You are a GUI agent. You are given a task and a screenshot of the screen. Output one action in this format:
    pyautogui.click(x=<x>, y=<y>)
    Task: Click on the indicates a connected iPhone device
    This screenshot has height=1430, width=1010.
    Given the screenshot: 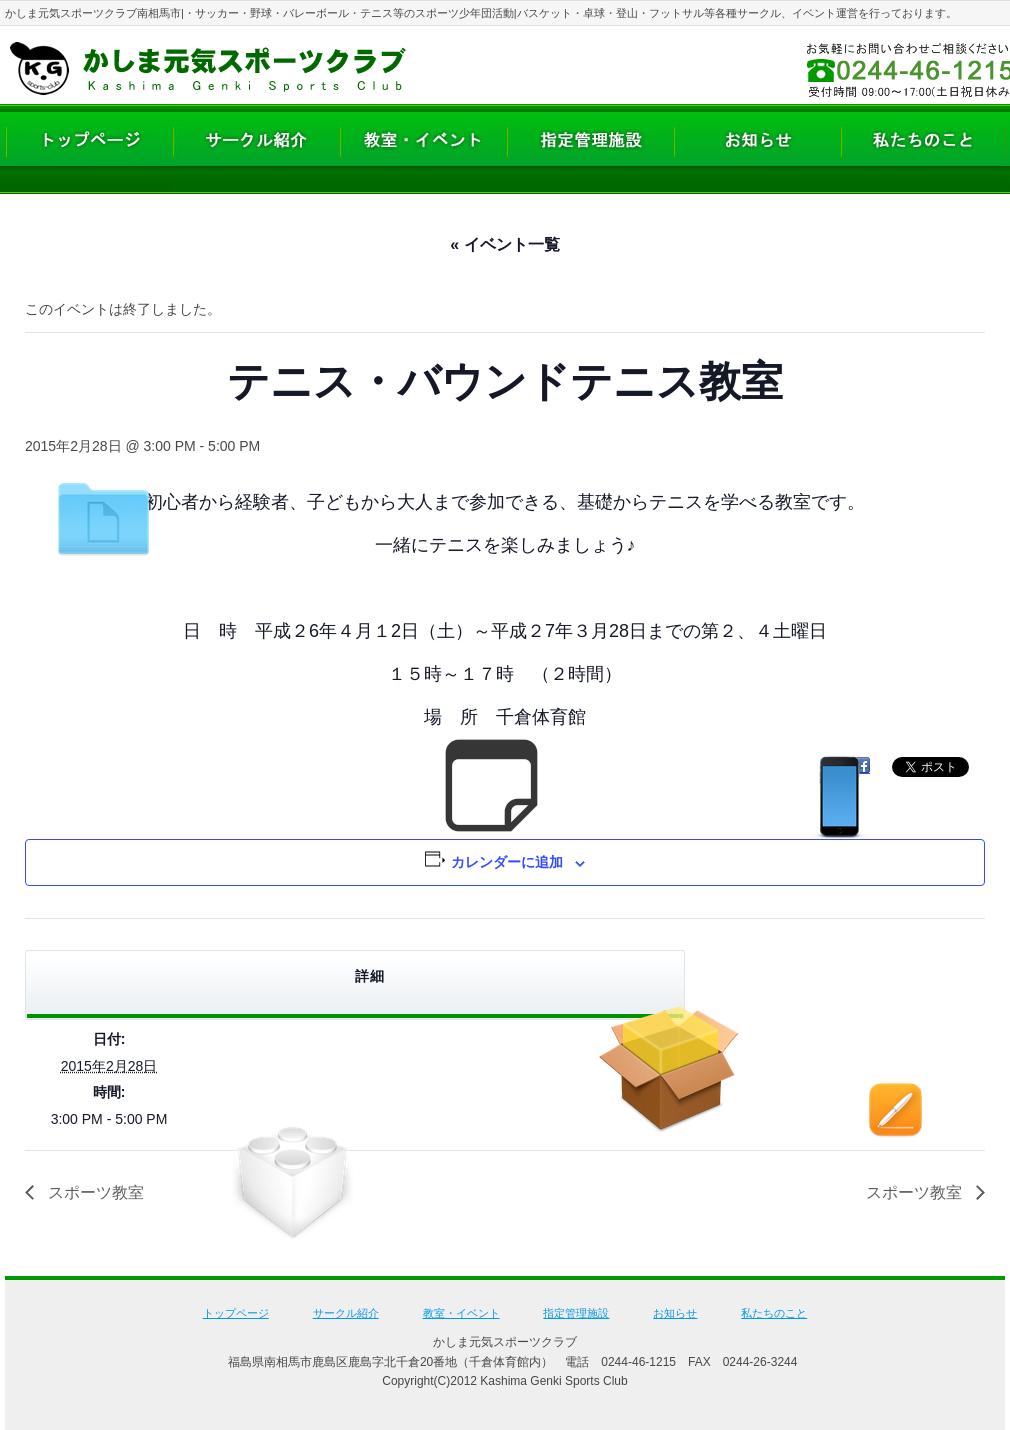 What is the action you would take?
    pyautogui.click(x=839, y=797)
    